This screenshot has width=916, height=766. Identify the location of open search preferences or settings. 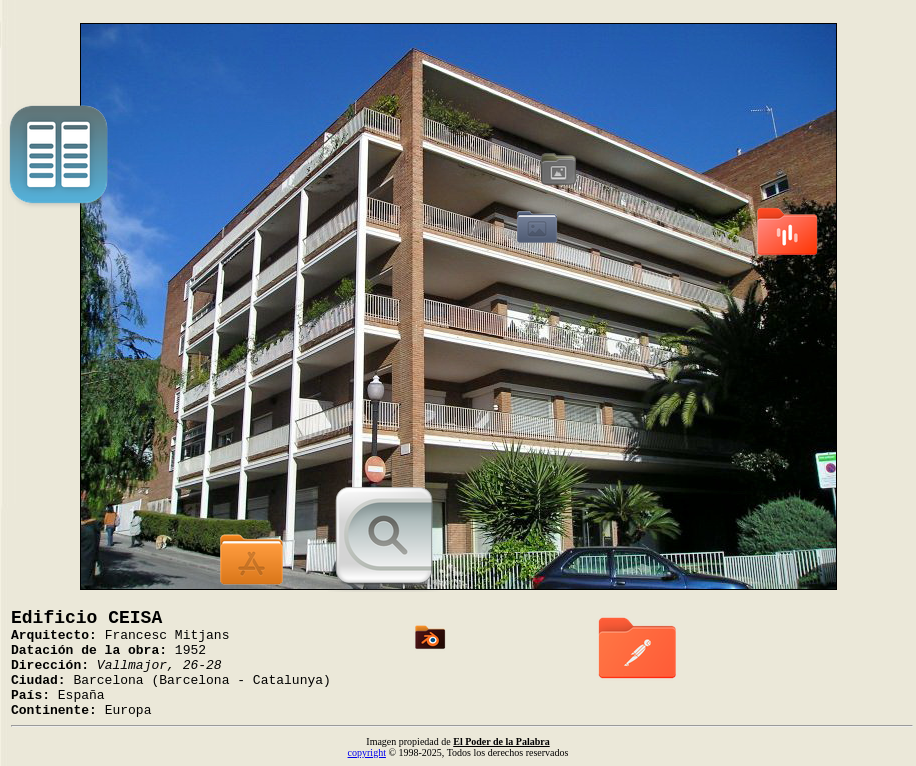
(384, 536).